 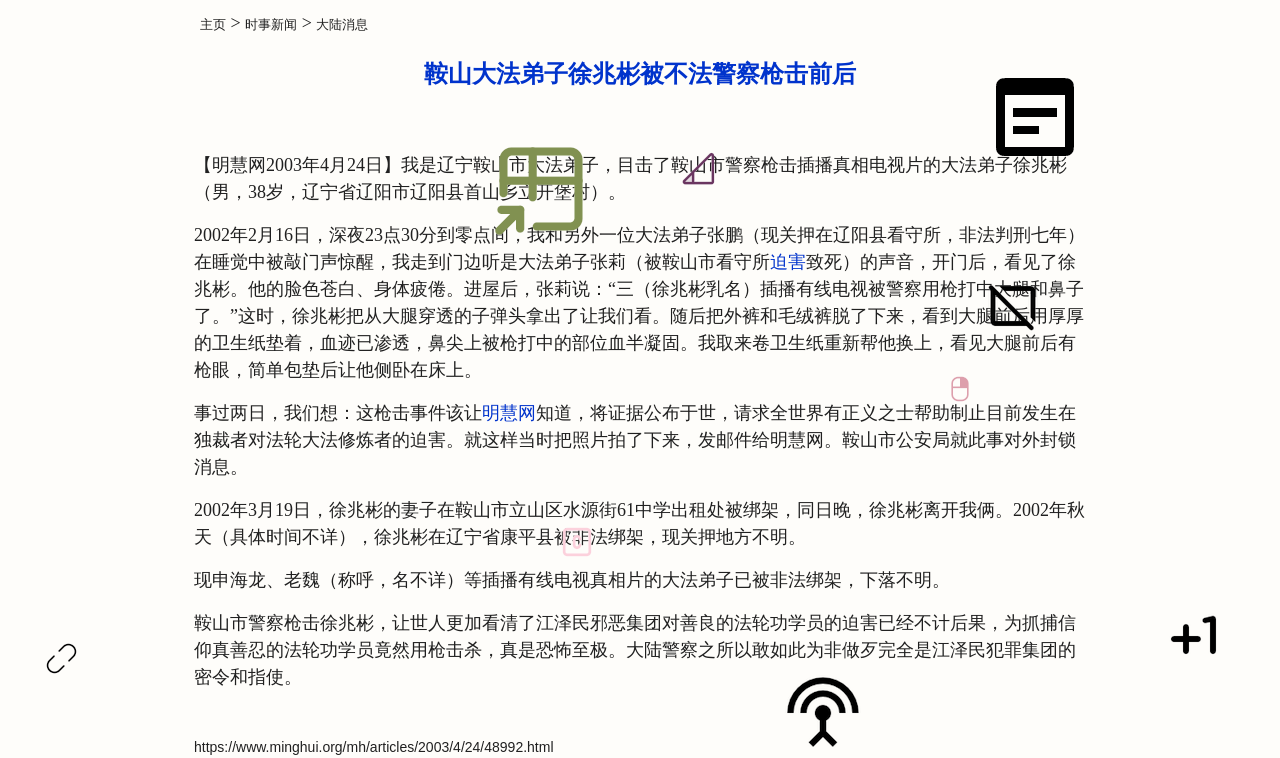 I want to click on right-click action indicator, so click(x=960, y=389).